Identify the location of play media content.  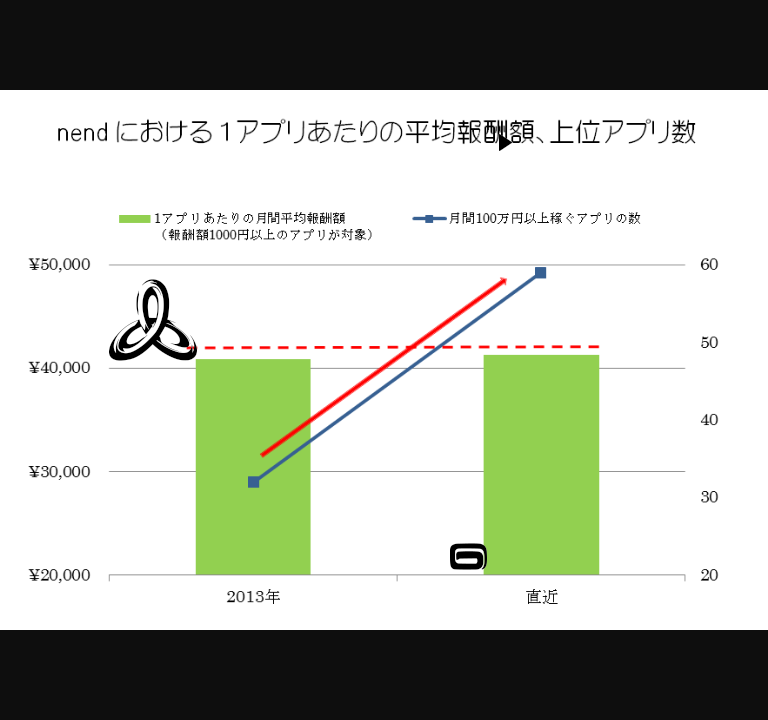
(503, 142).